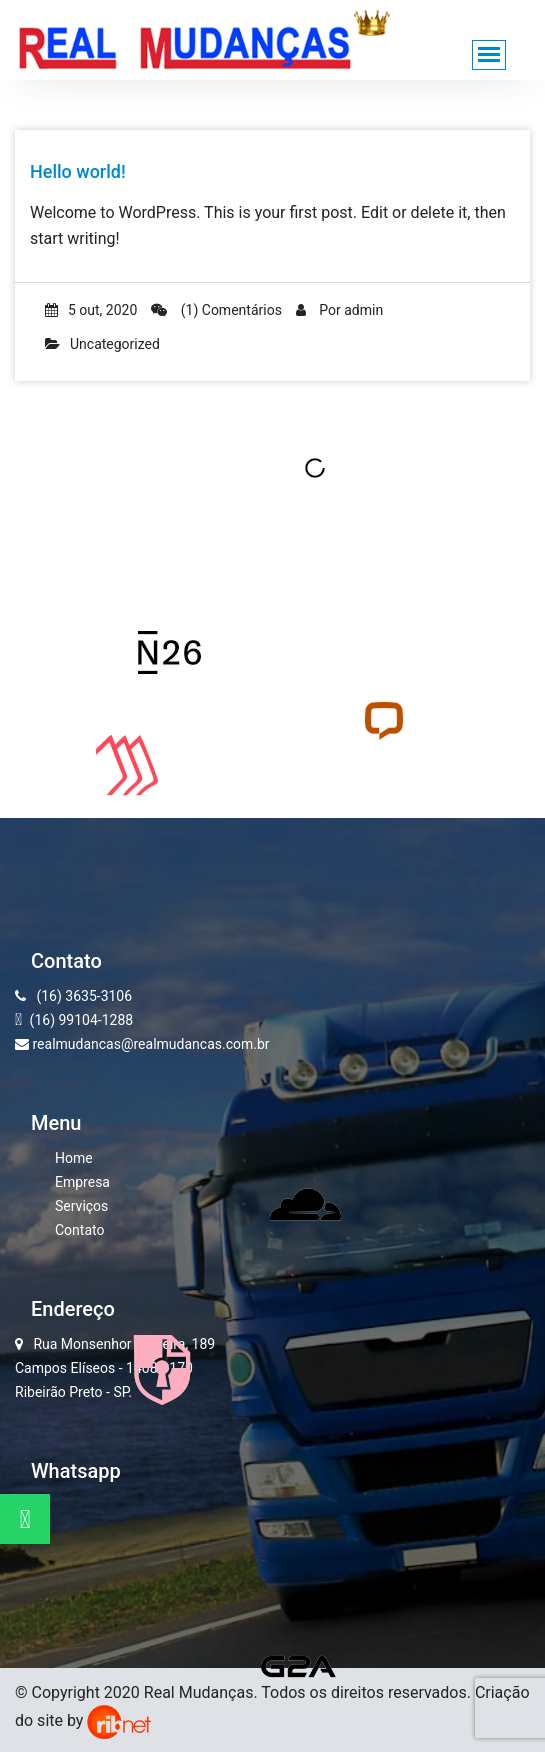  I want to click on open LiveChat customer support, so click(384, 721).